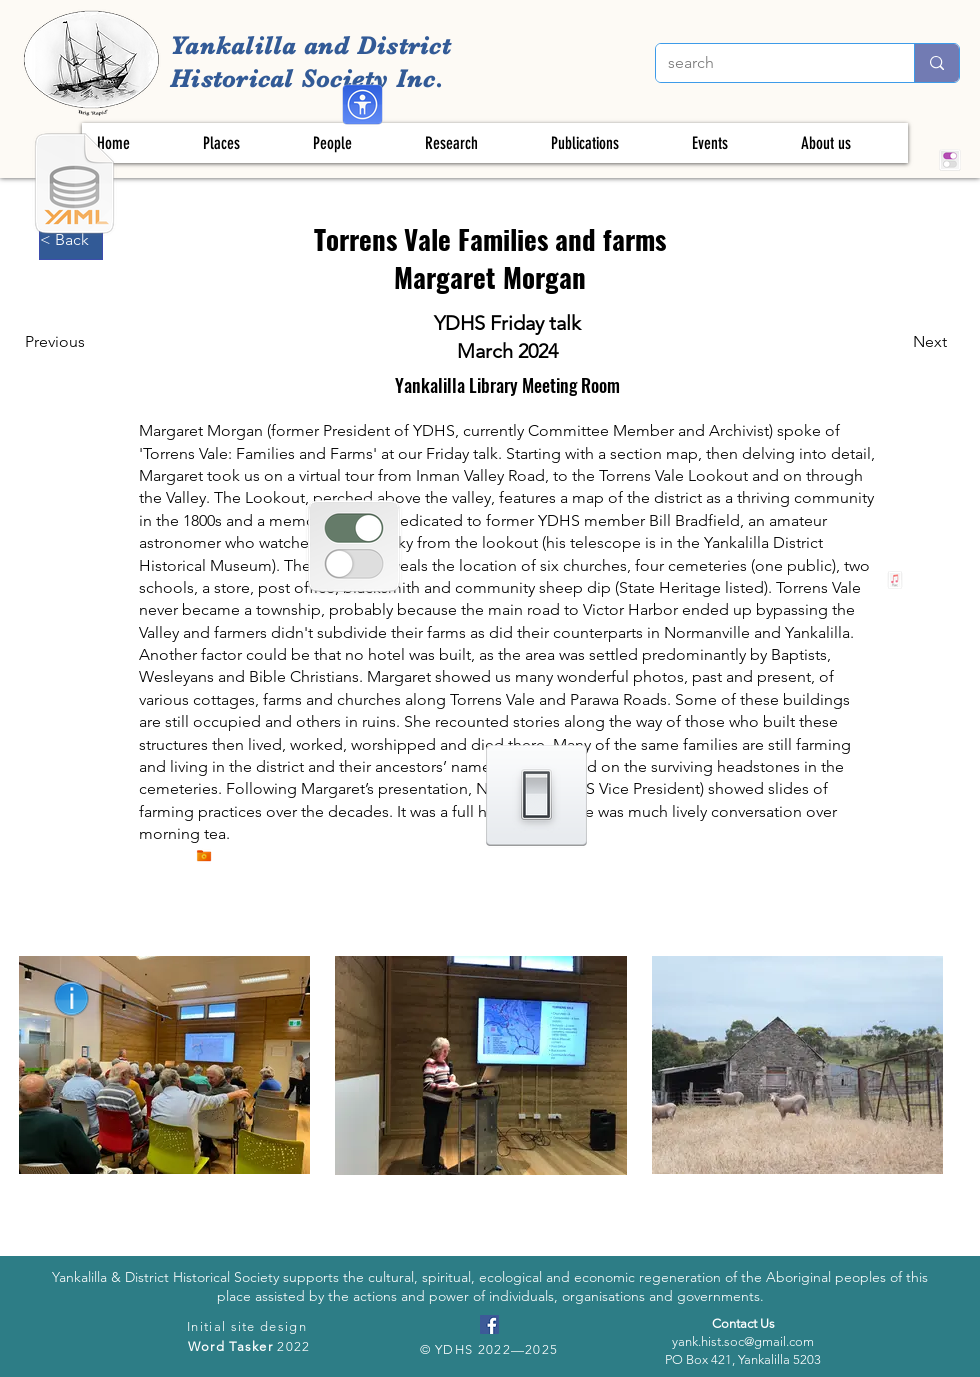 This screenshot has height=1377, width=980. What do you see at coordinates (354, 546) in the screenshot?
I see `open unity tweak tool settings` at bounding box center [354, 546].